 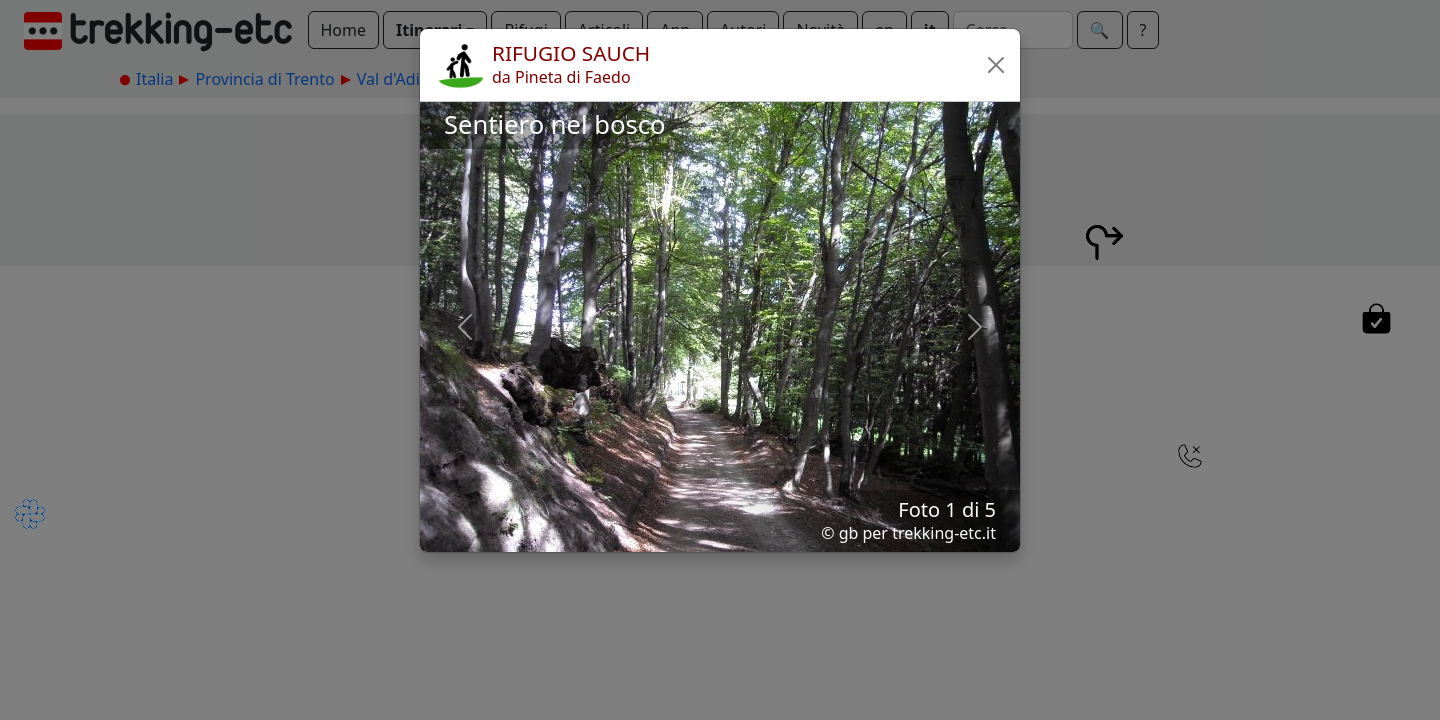 I want to click on purchase completed successfully, so click(x=1376, y=318).